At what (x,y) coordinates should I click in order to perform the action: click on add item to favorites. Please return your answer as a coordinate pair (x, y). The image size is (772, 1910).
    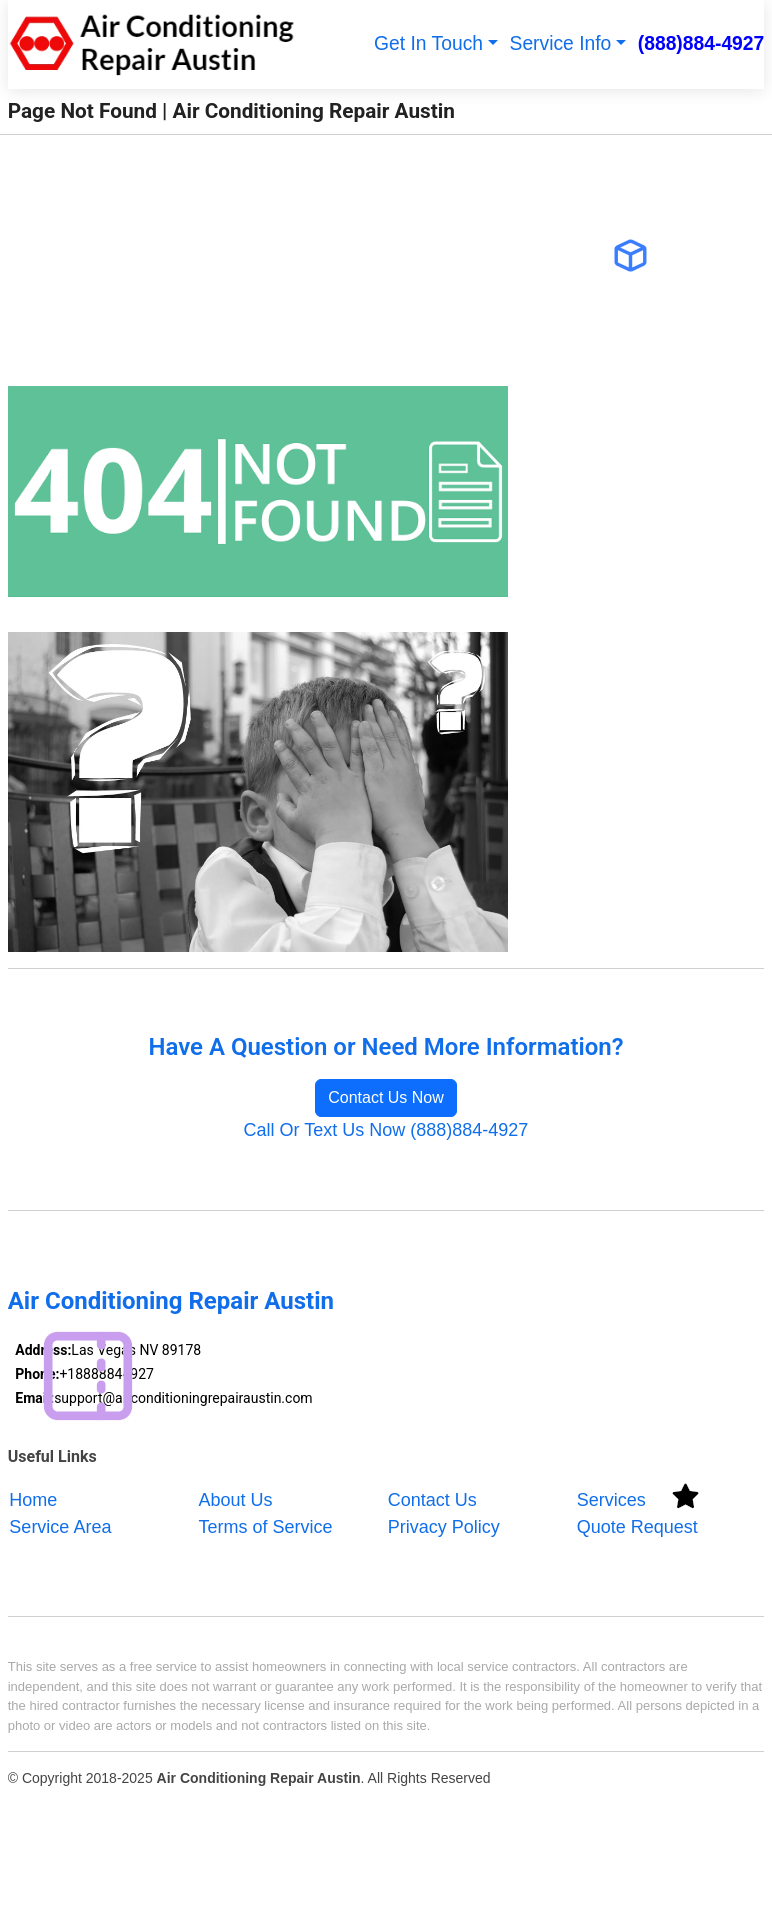
    Looking at the image, I should click on (685, 1496).